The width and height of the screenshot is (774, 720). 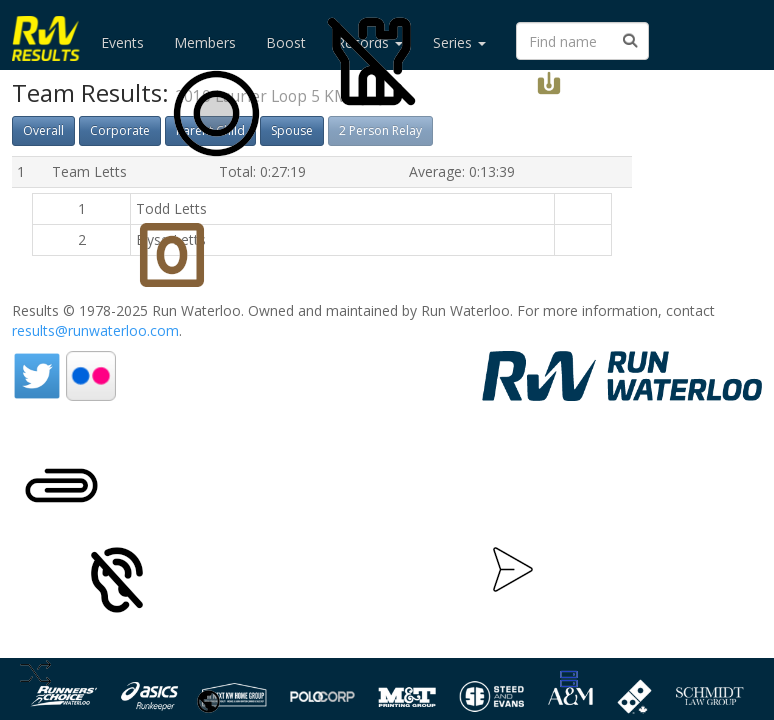 What do you see at coordinates (510, 569) in the screenshot?
I see `send a message` at bounding box center [510, 569].